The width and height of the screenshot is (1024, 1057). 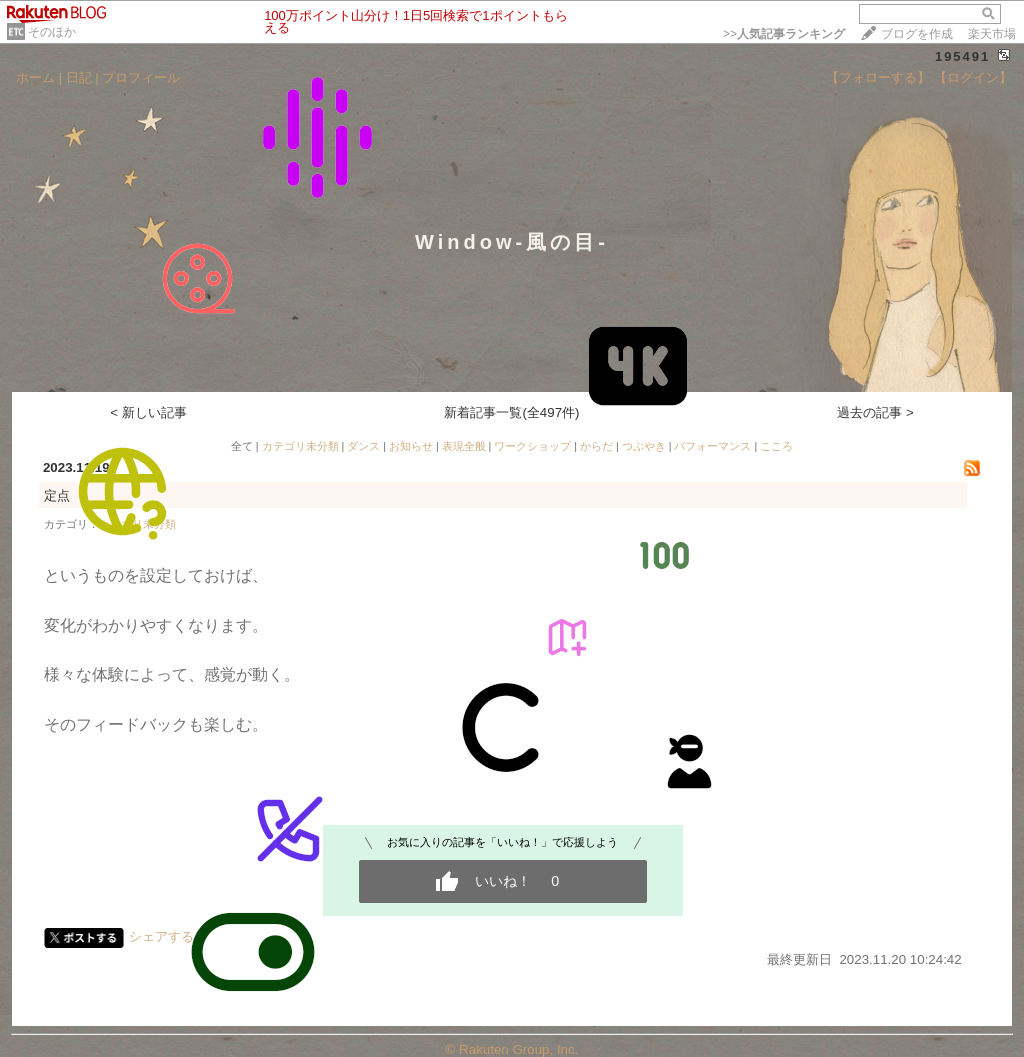 What do you see at coordinates (689, 761) in the screenshot?
I see `switch to incognito or private mode` at bounding box center [689, 761].